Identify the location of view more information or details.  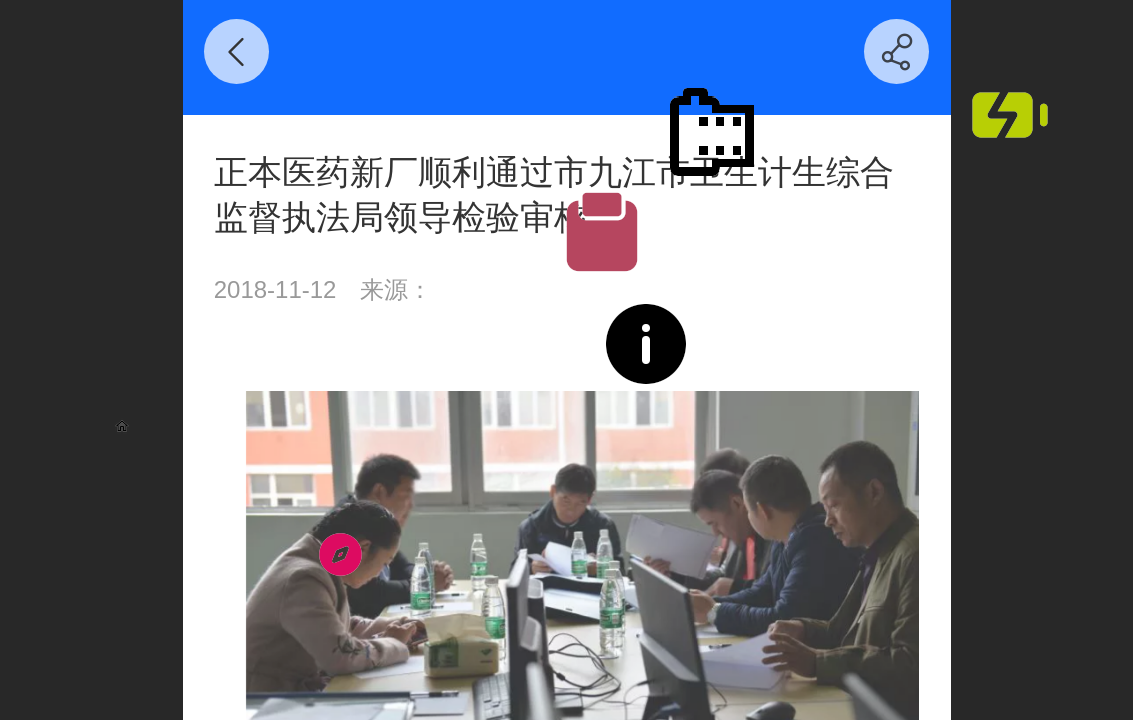
(646, 344).